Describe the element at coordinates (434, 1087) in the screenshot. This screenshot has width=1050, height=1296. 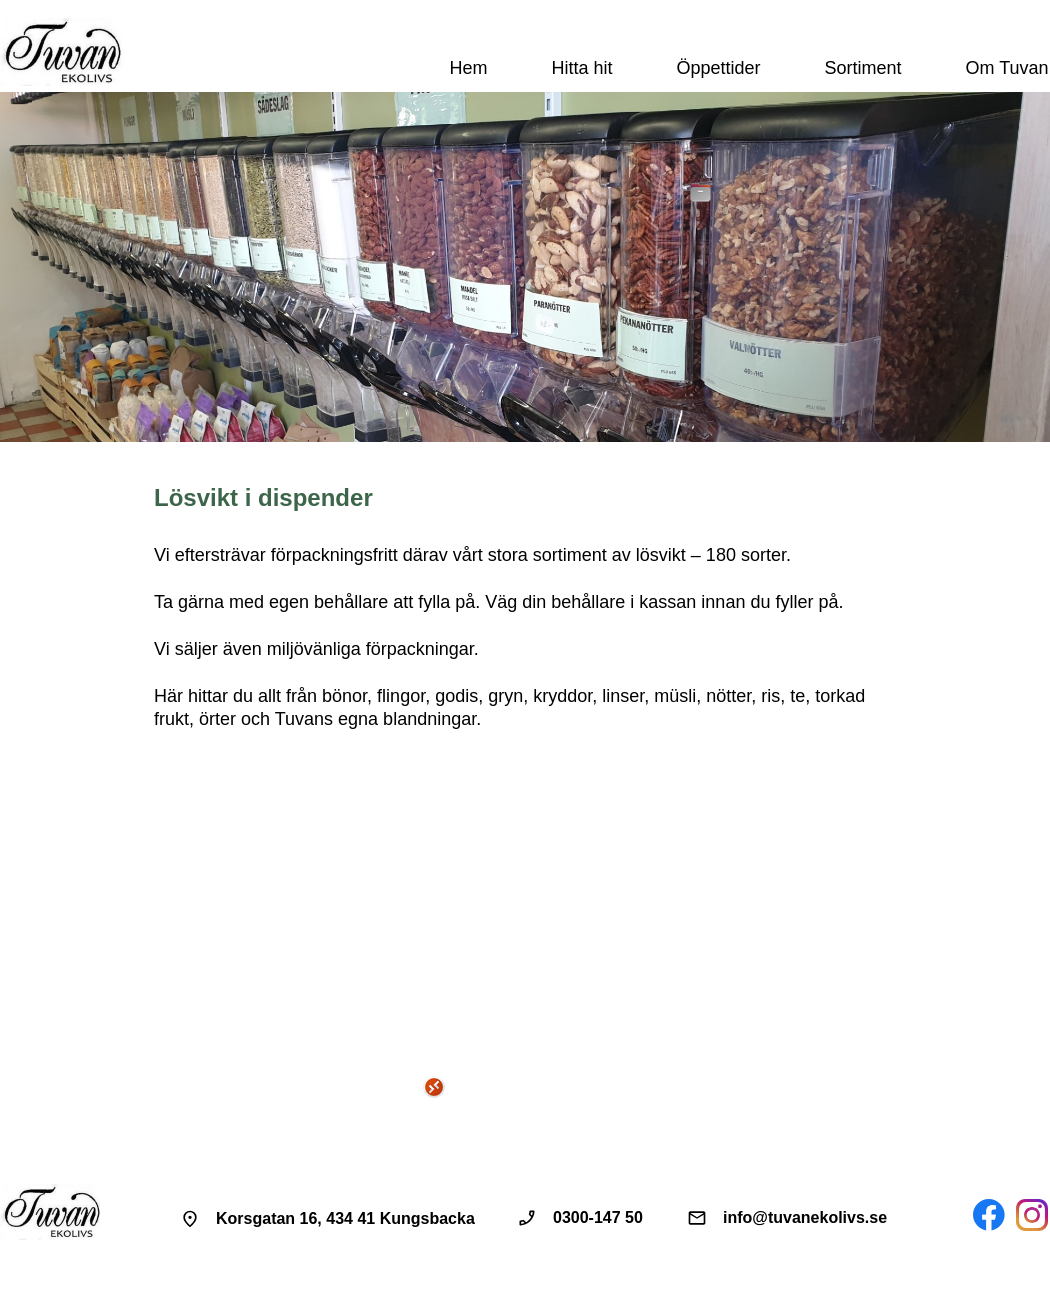
I see `open remote desktop connection` at that location.